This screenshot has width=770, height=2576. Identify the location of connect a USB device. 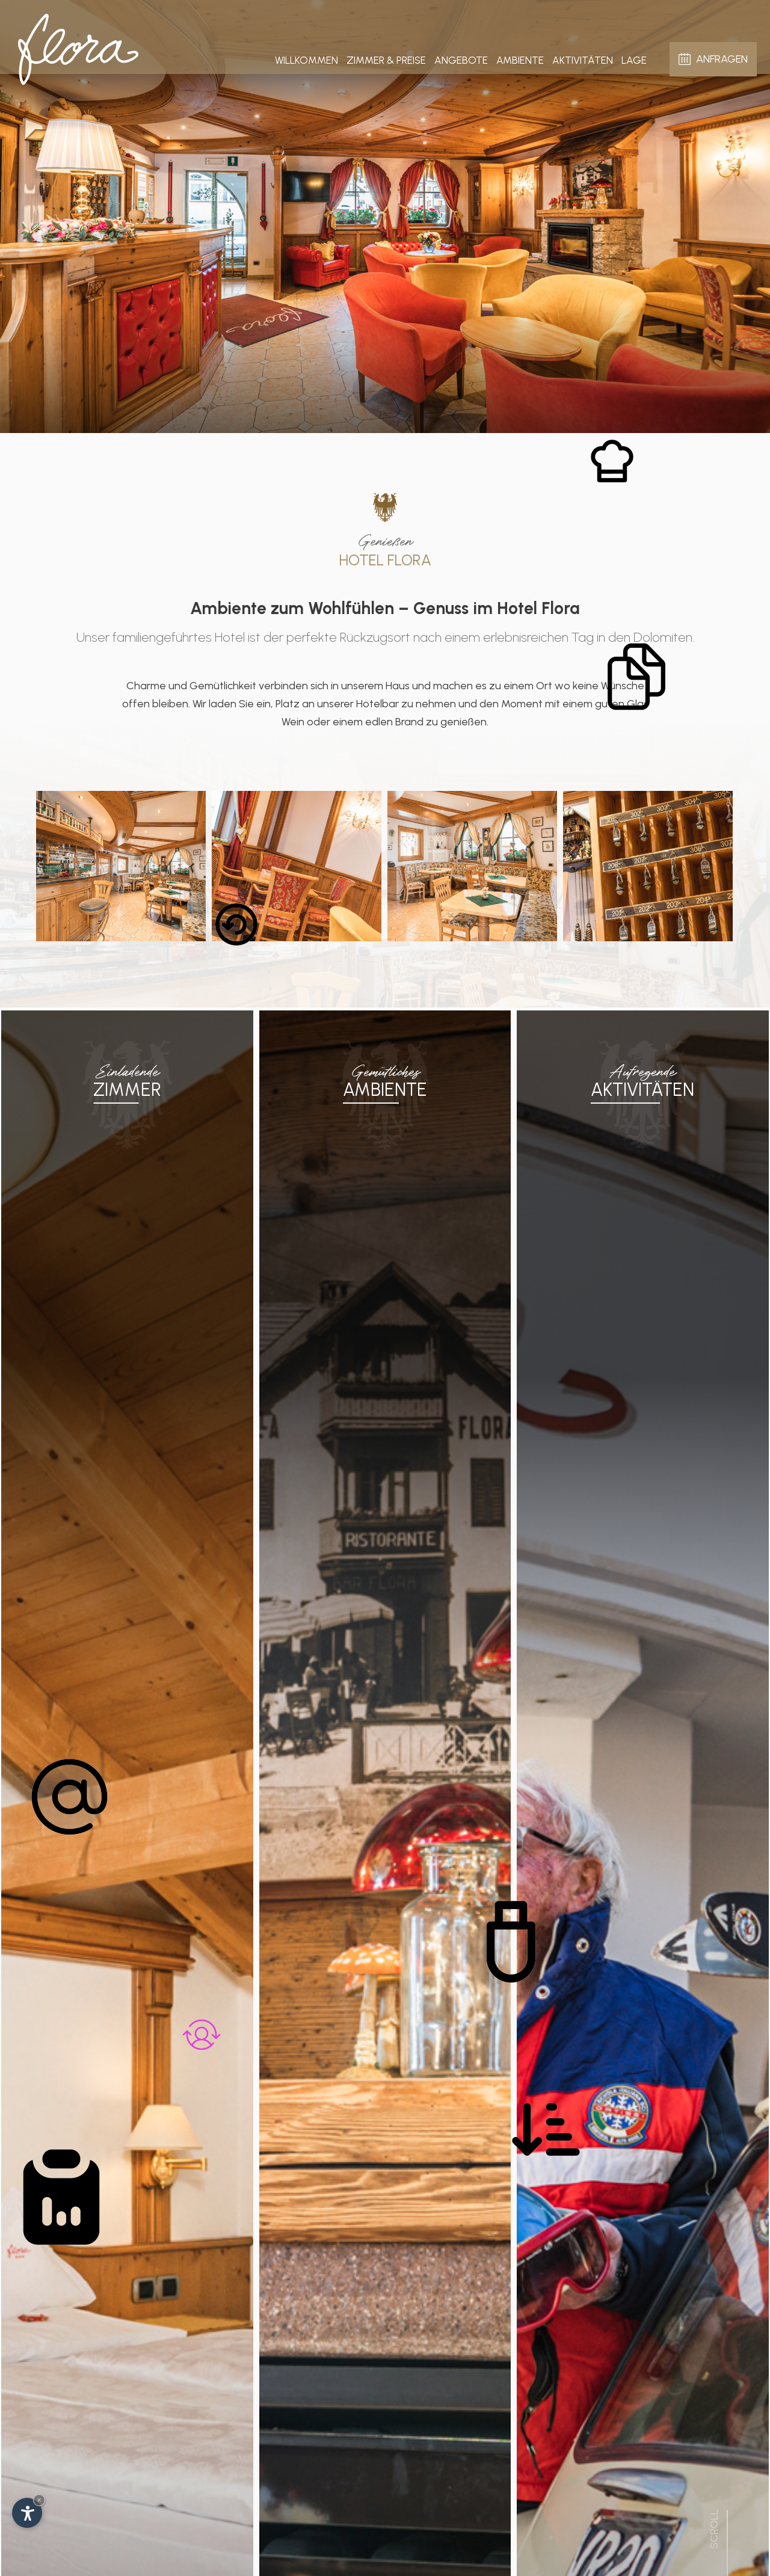
(511, 1941).